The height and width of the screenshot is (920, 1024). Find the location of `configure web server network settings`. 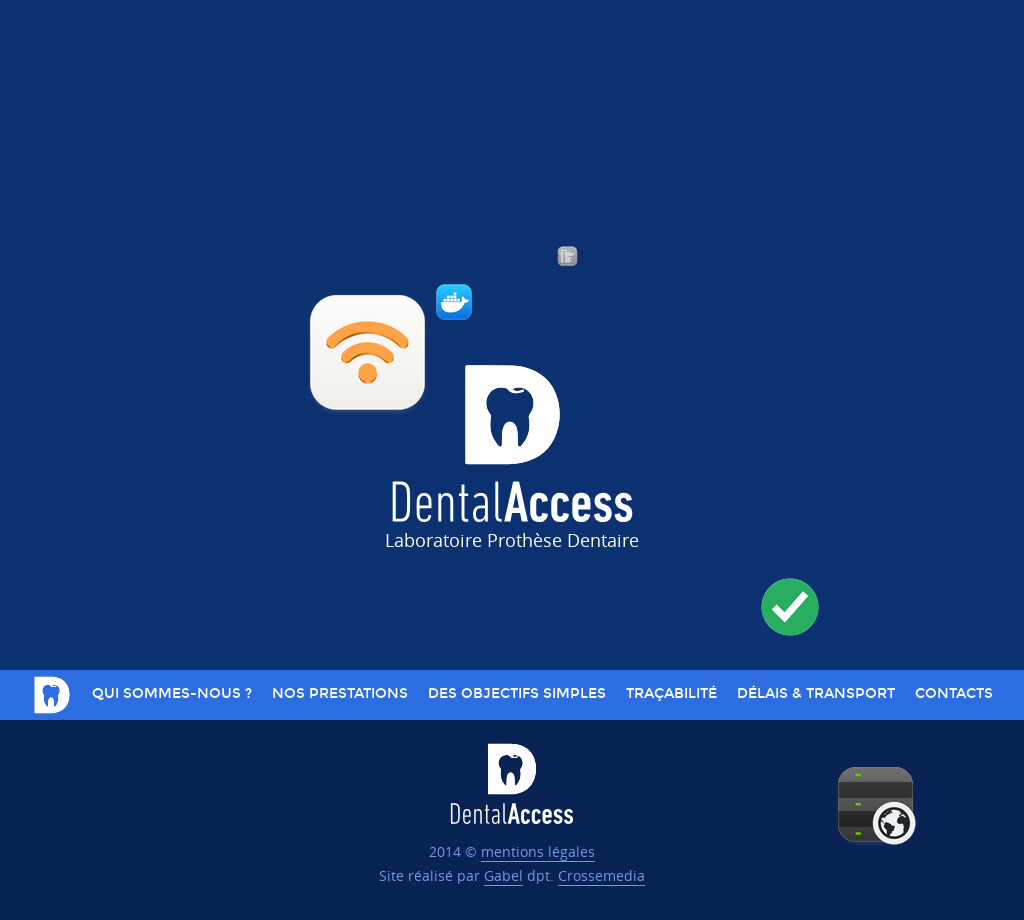

configure web server network settings is located at coordinates (875, 804).